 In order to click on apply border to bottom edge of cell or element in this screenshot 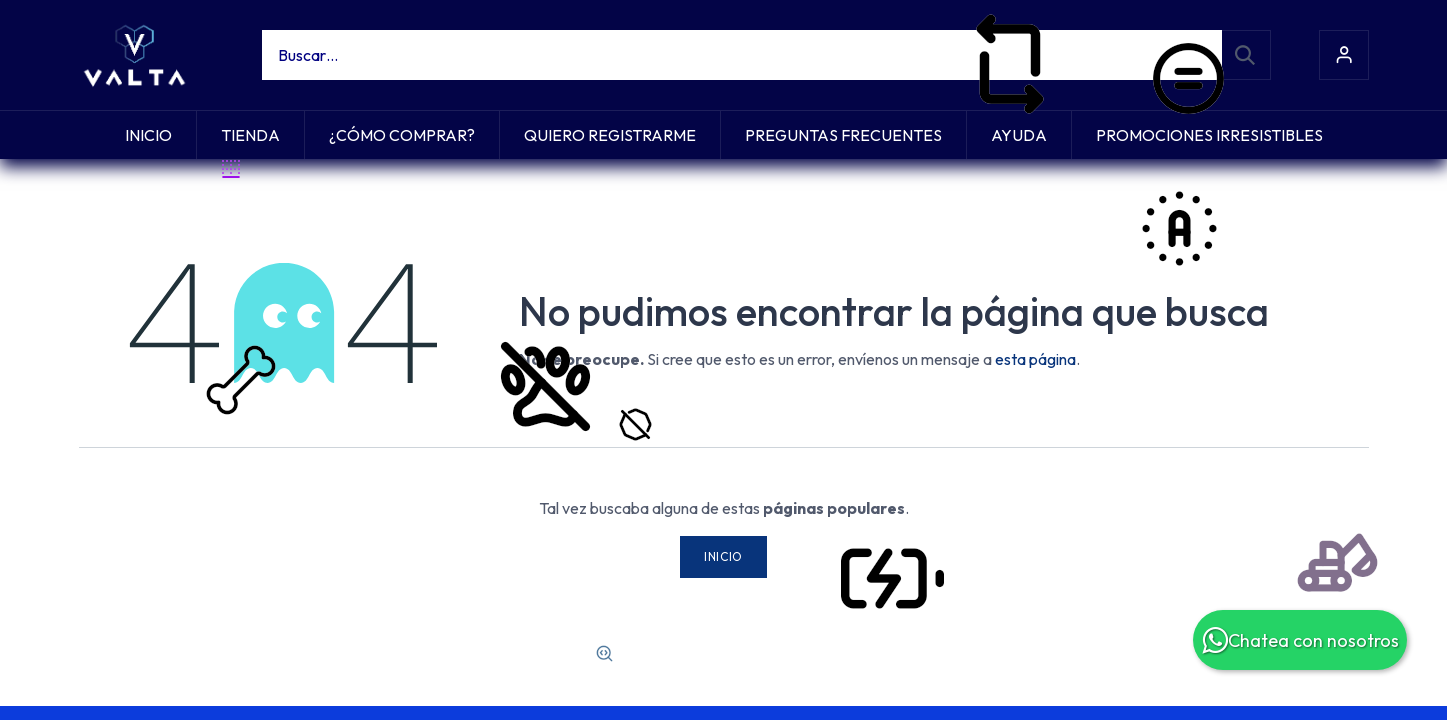, I will do `click(231, 169)`.